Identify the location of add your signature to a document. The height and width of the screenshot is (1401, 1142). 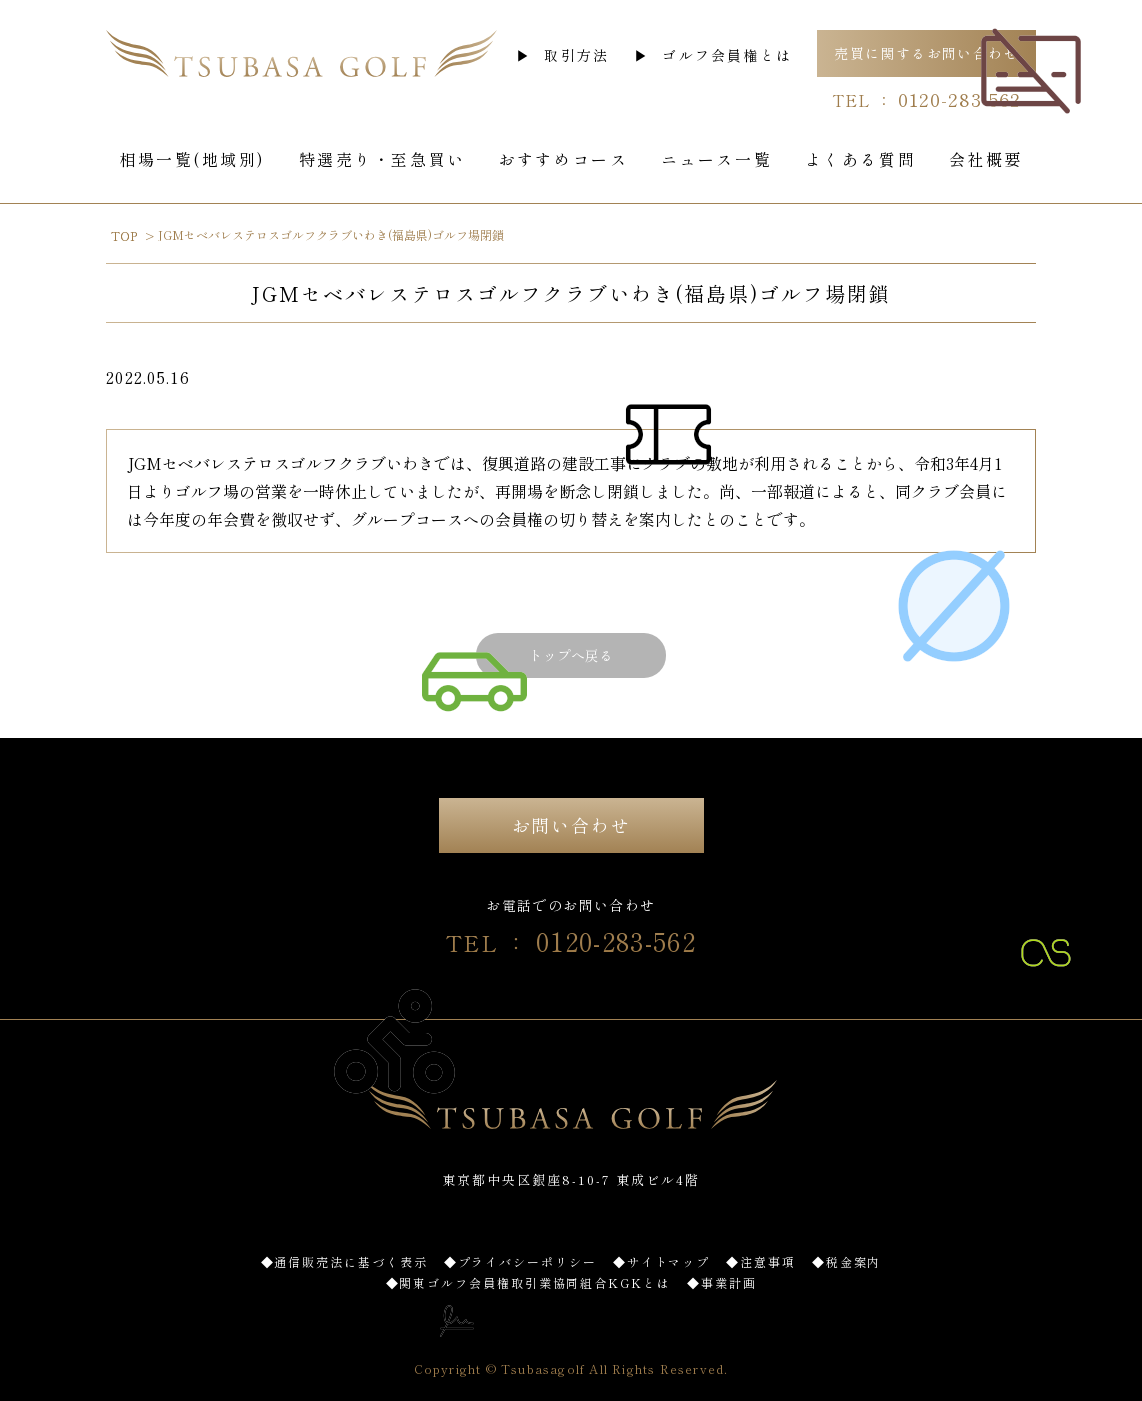
(457, 1321).